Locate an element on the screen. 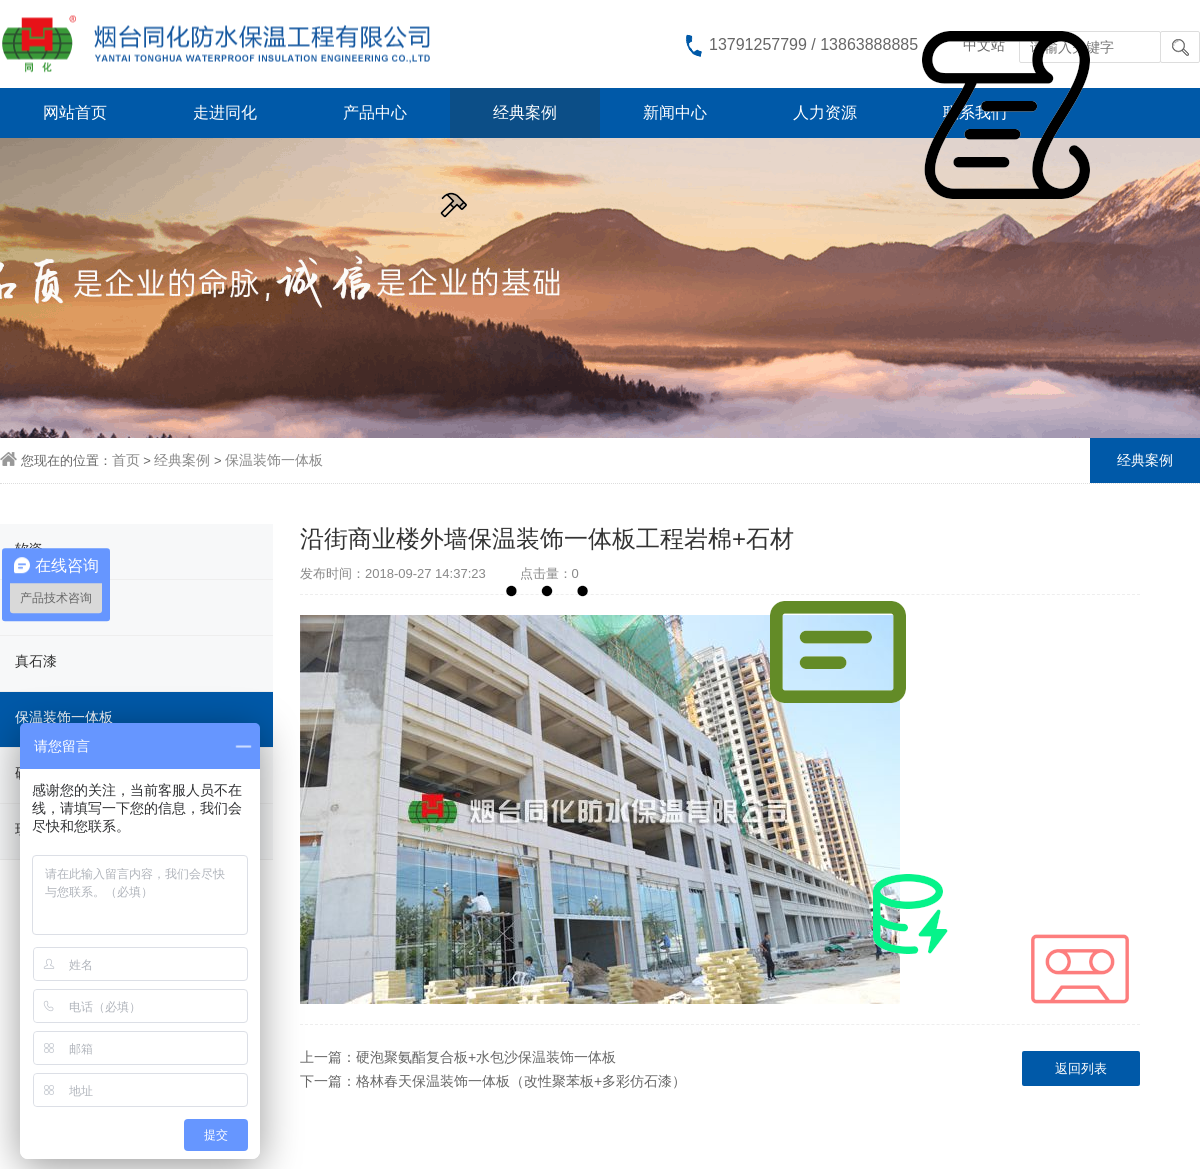 Image resolution: width=1200 pixels, height=1169 pixels. access more options or actions is located at coordinates (547, 591).